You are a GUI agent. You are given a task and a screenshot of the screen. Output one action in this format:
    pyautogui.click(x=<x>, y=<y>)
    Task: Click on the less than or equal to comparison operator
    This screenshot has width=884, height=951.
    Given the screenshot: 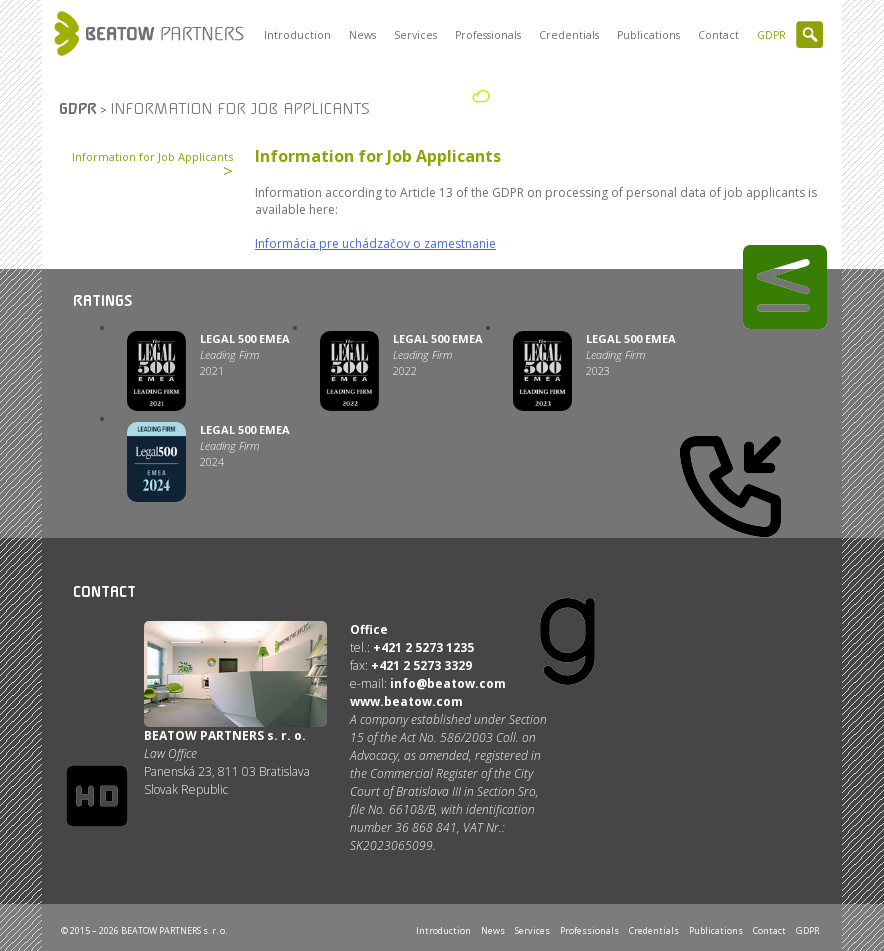 What is the action you would take?
    pyautogui.click(x=785, y=287)
    